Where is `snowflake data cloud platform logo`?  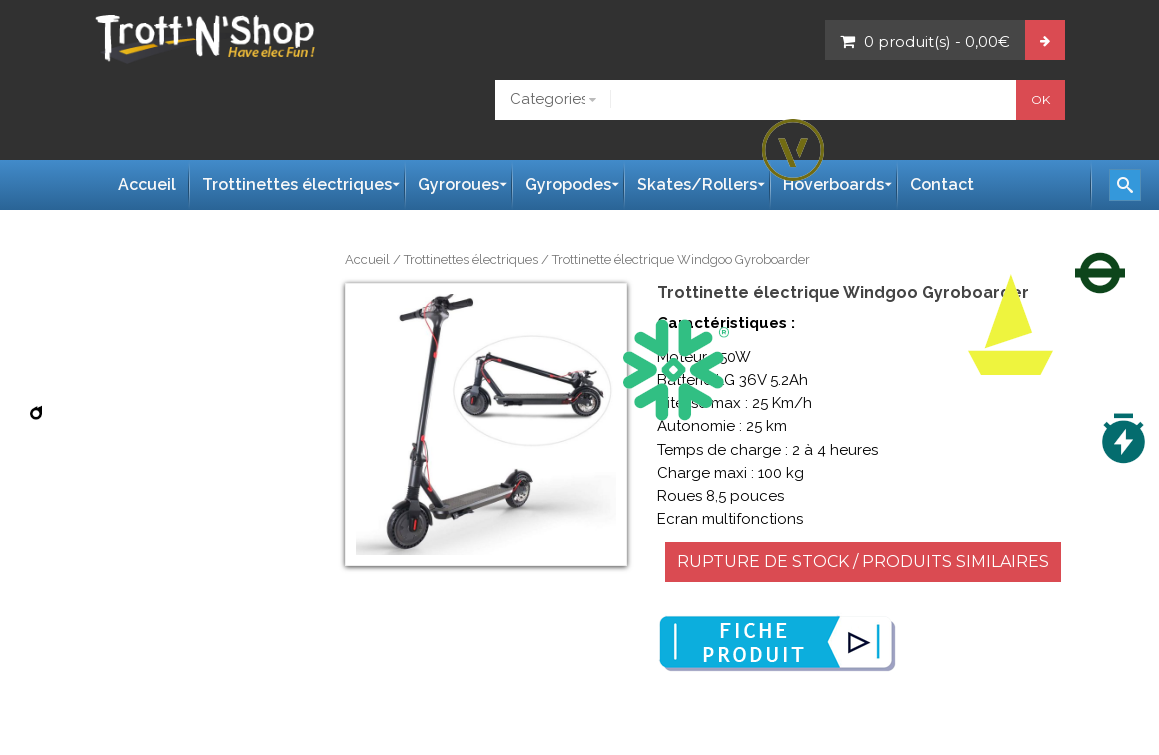
snowflake data cloud platform logo is located at coordinates (676, 370).